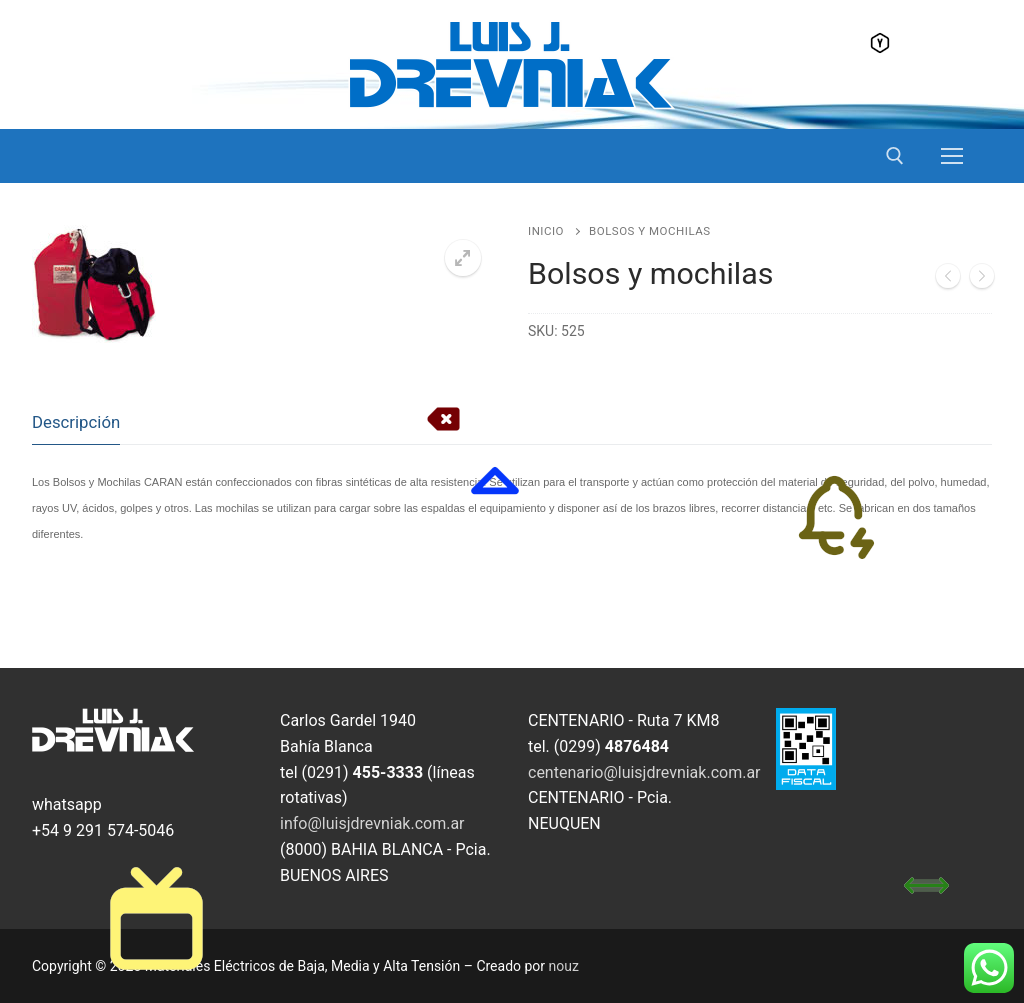 The height and width of the screenshot is (1003, 1024). Describe the element at coordinates (156, 918) in the screenshot. I see `access tv or video streaming` at that location.